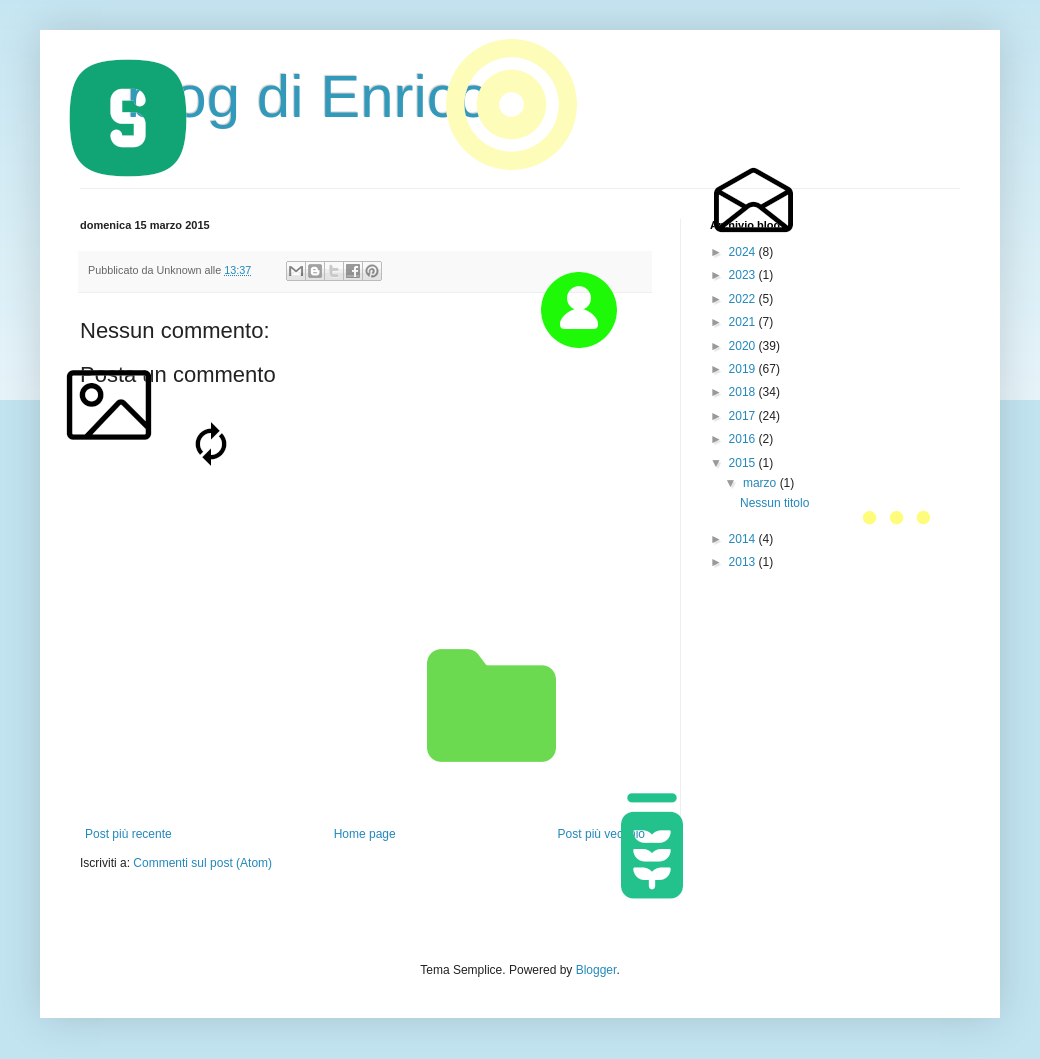 This screenshot has height=1059, width=1040. What do you see at coordinates (511, 104) in the screenshot?
I see `an open issue in your feed` at bounding box center [511, 104].